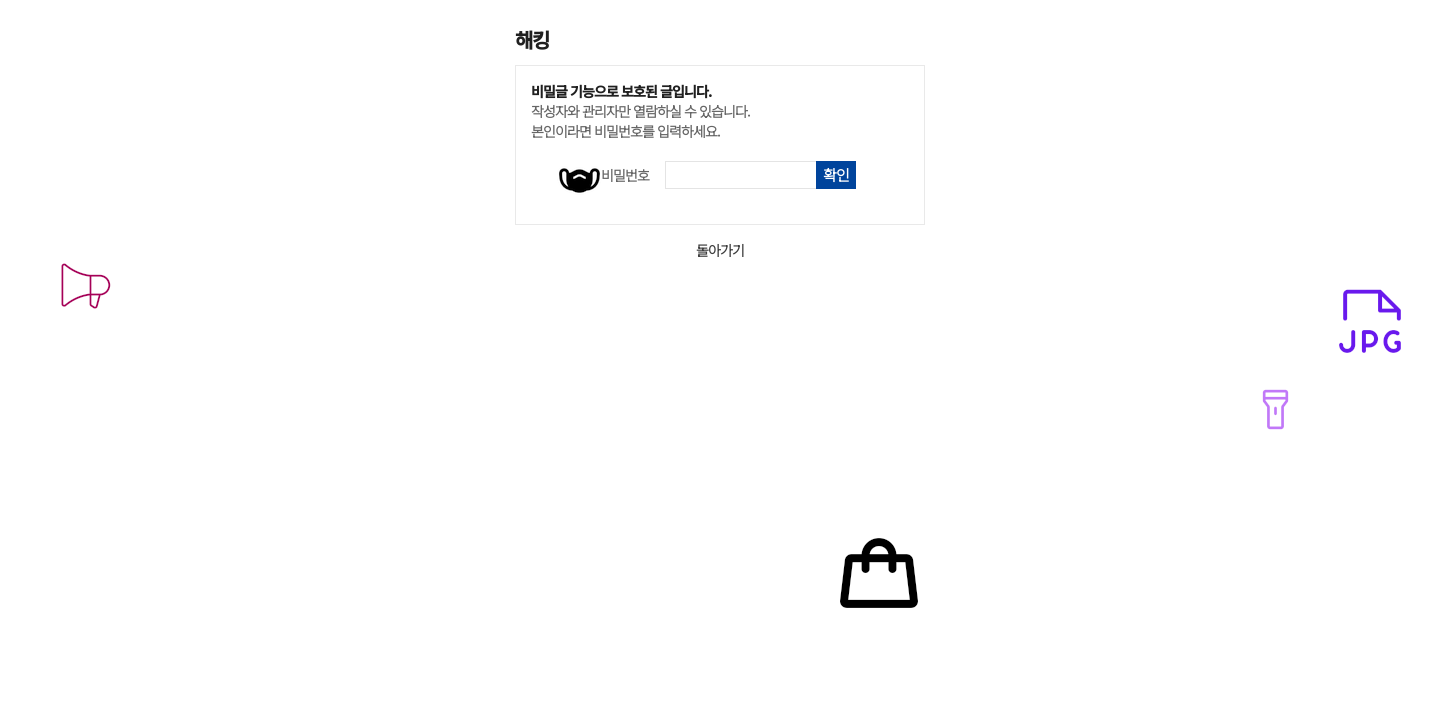  Describe the element at coordinates (1275, 409) in the screenshot. I see `toggle flashlight on or off` at that location.